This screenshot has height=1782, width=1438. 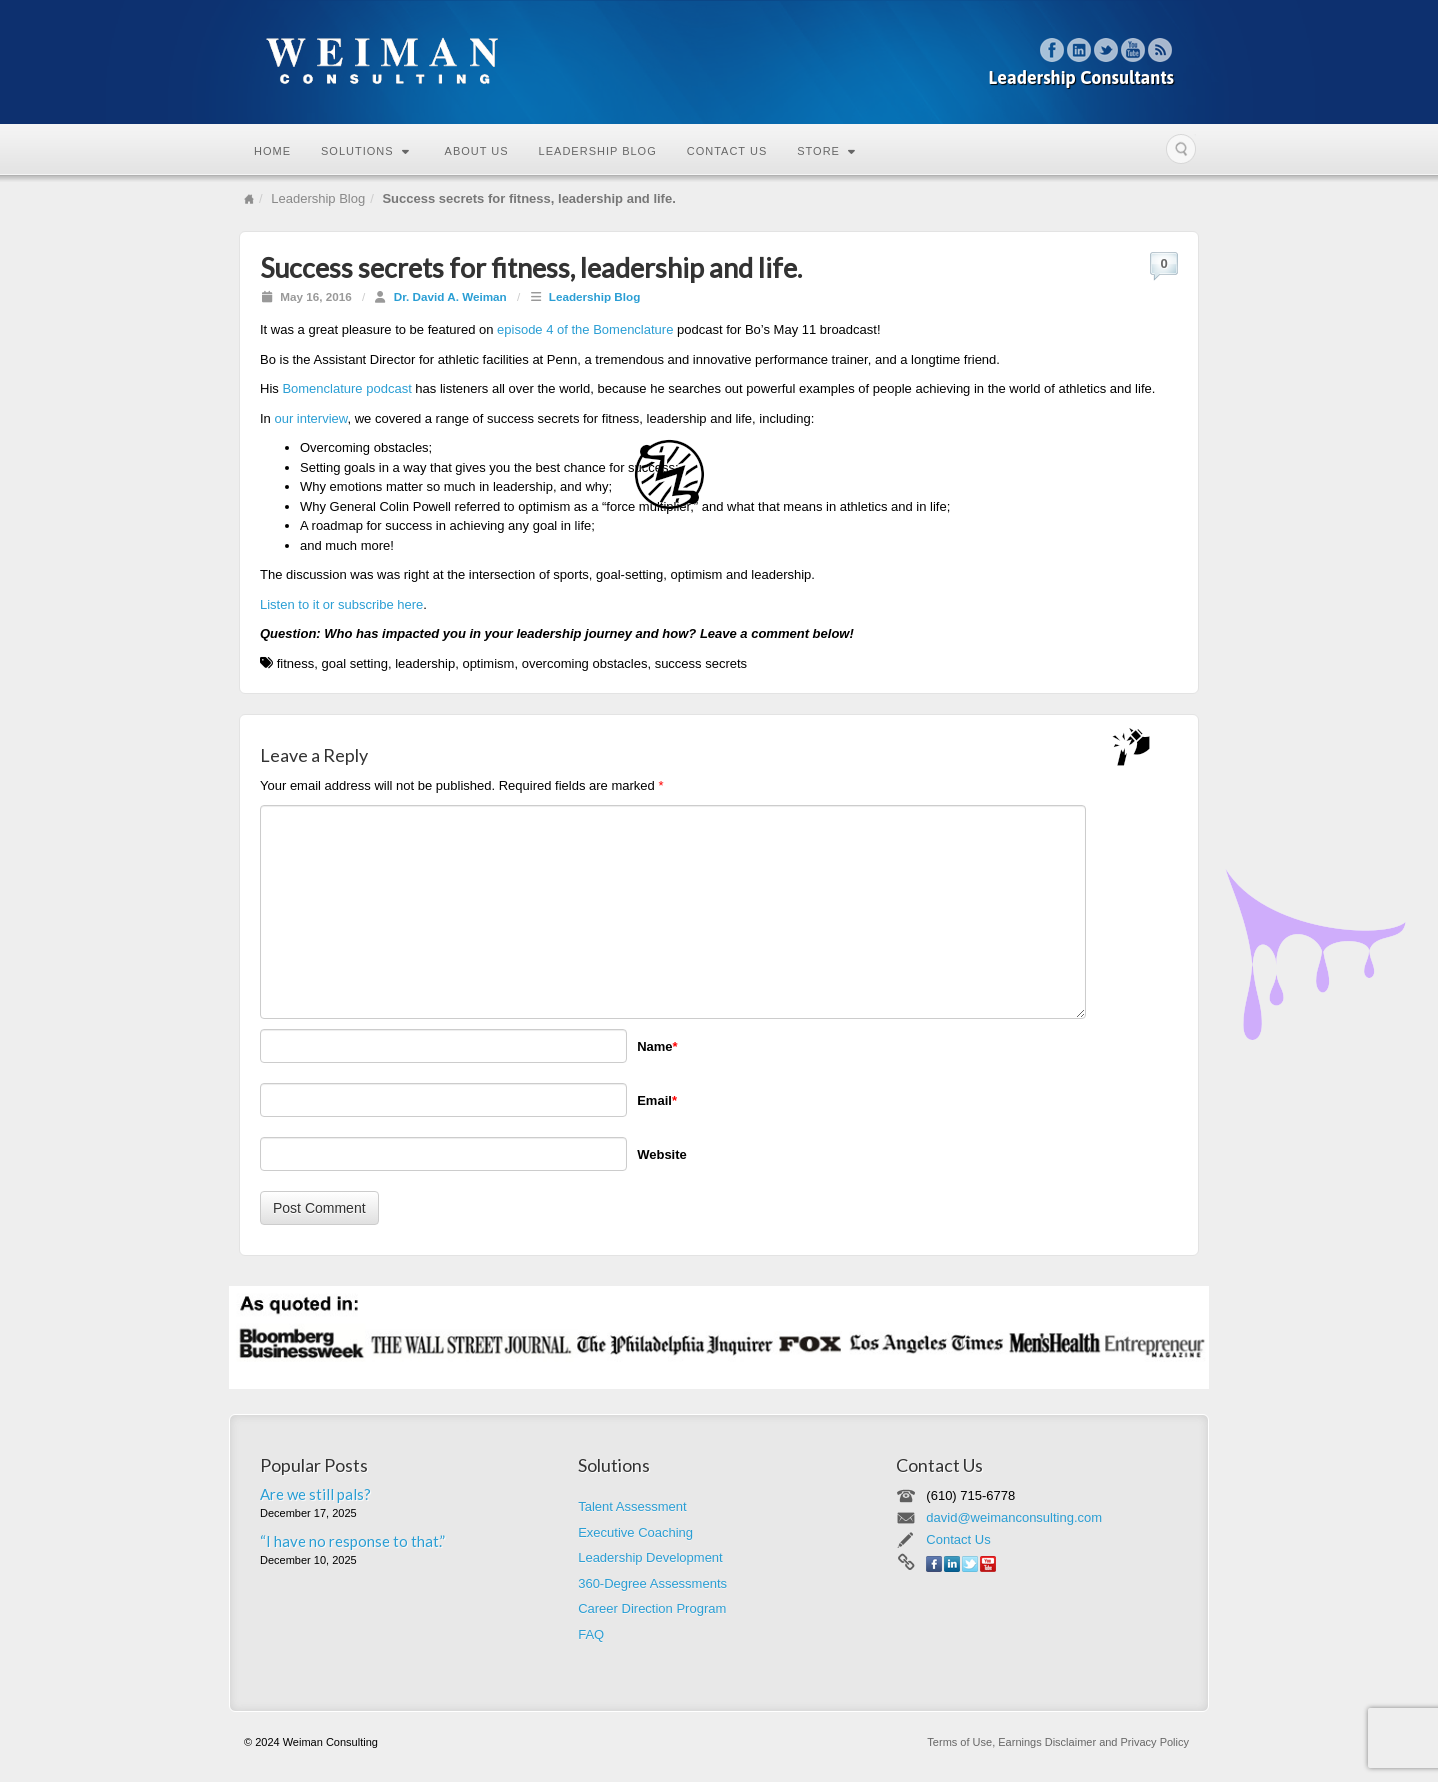 I want to click on indicates a trapped or contained state, so click(x=669, y=474).